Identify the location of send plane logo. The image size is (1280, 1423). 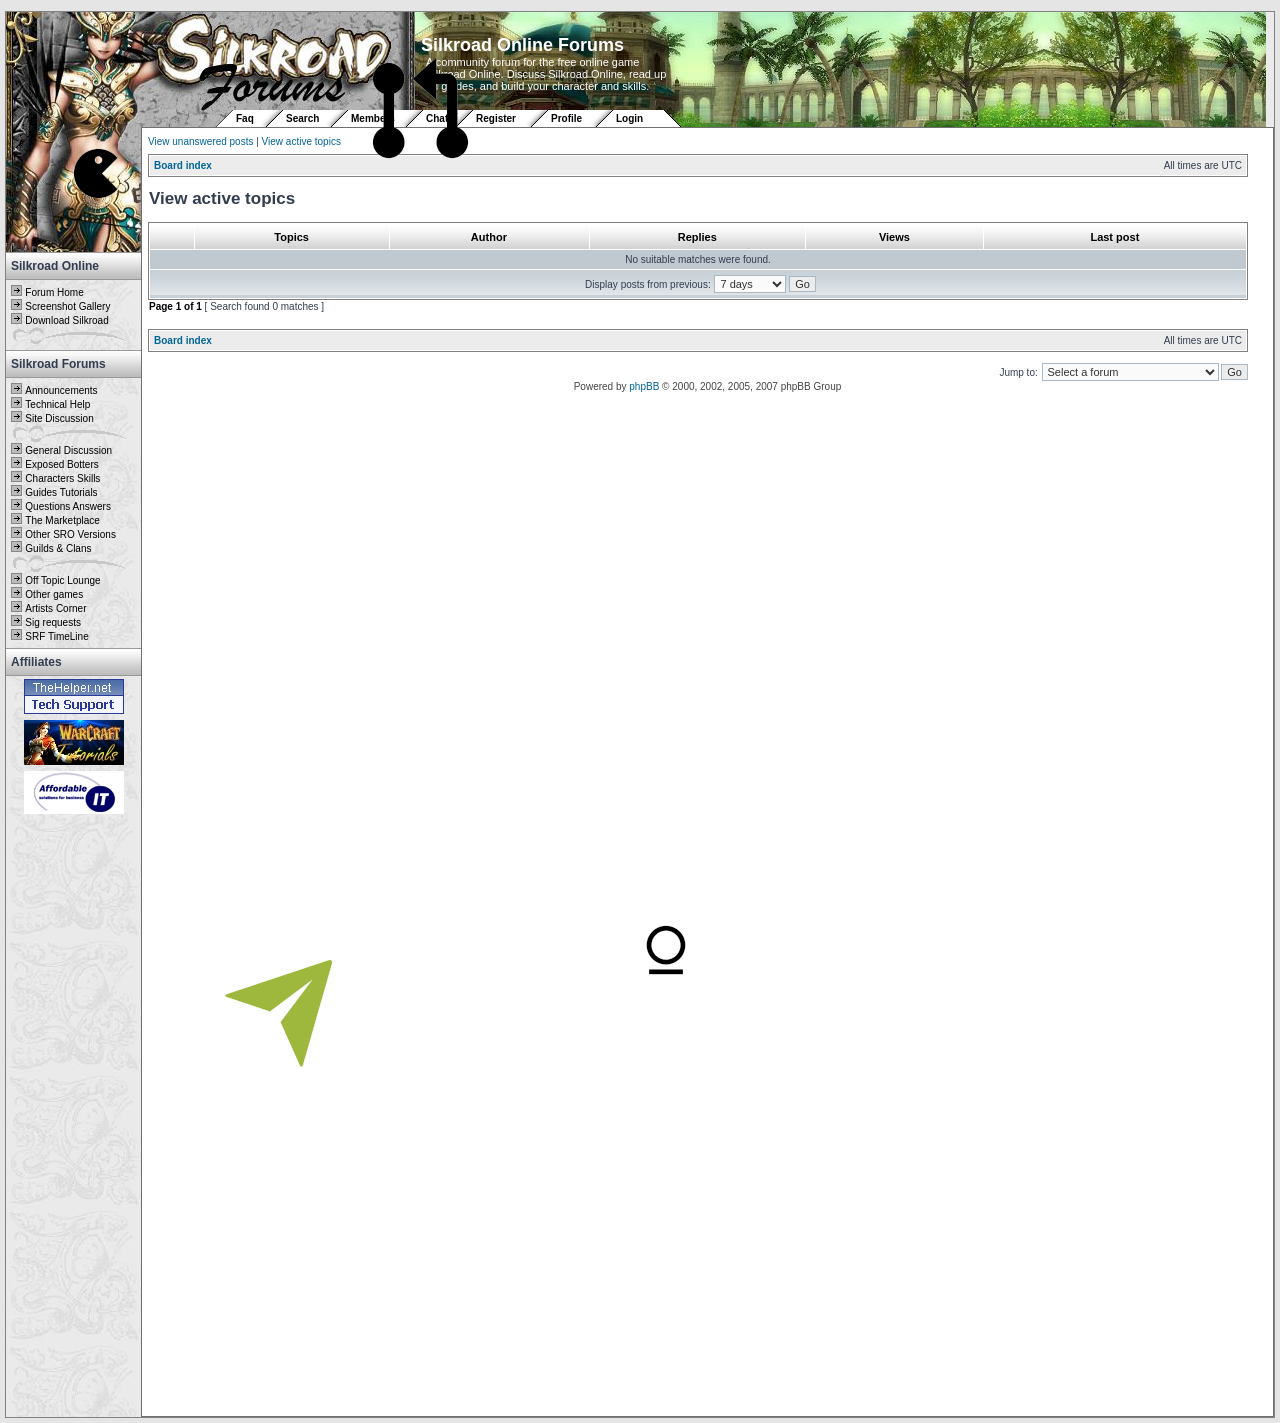
(280, 1011).